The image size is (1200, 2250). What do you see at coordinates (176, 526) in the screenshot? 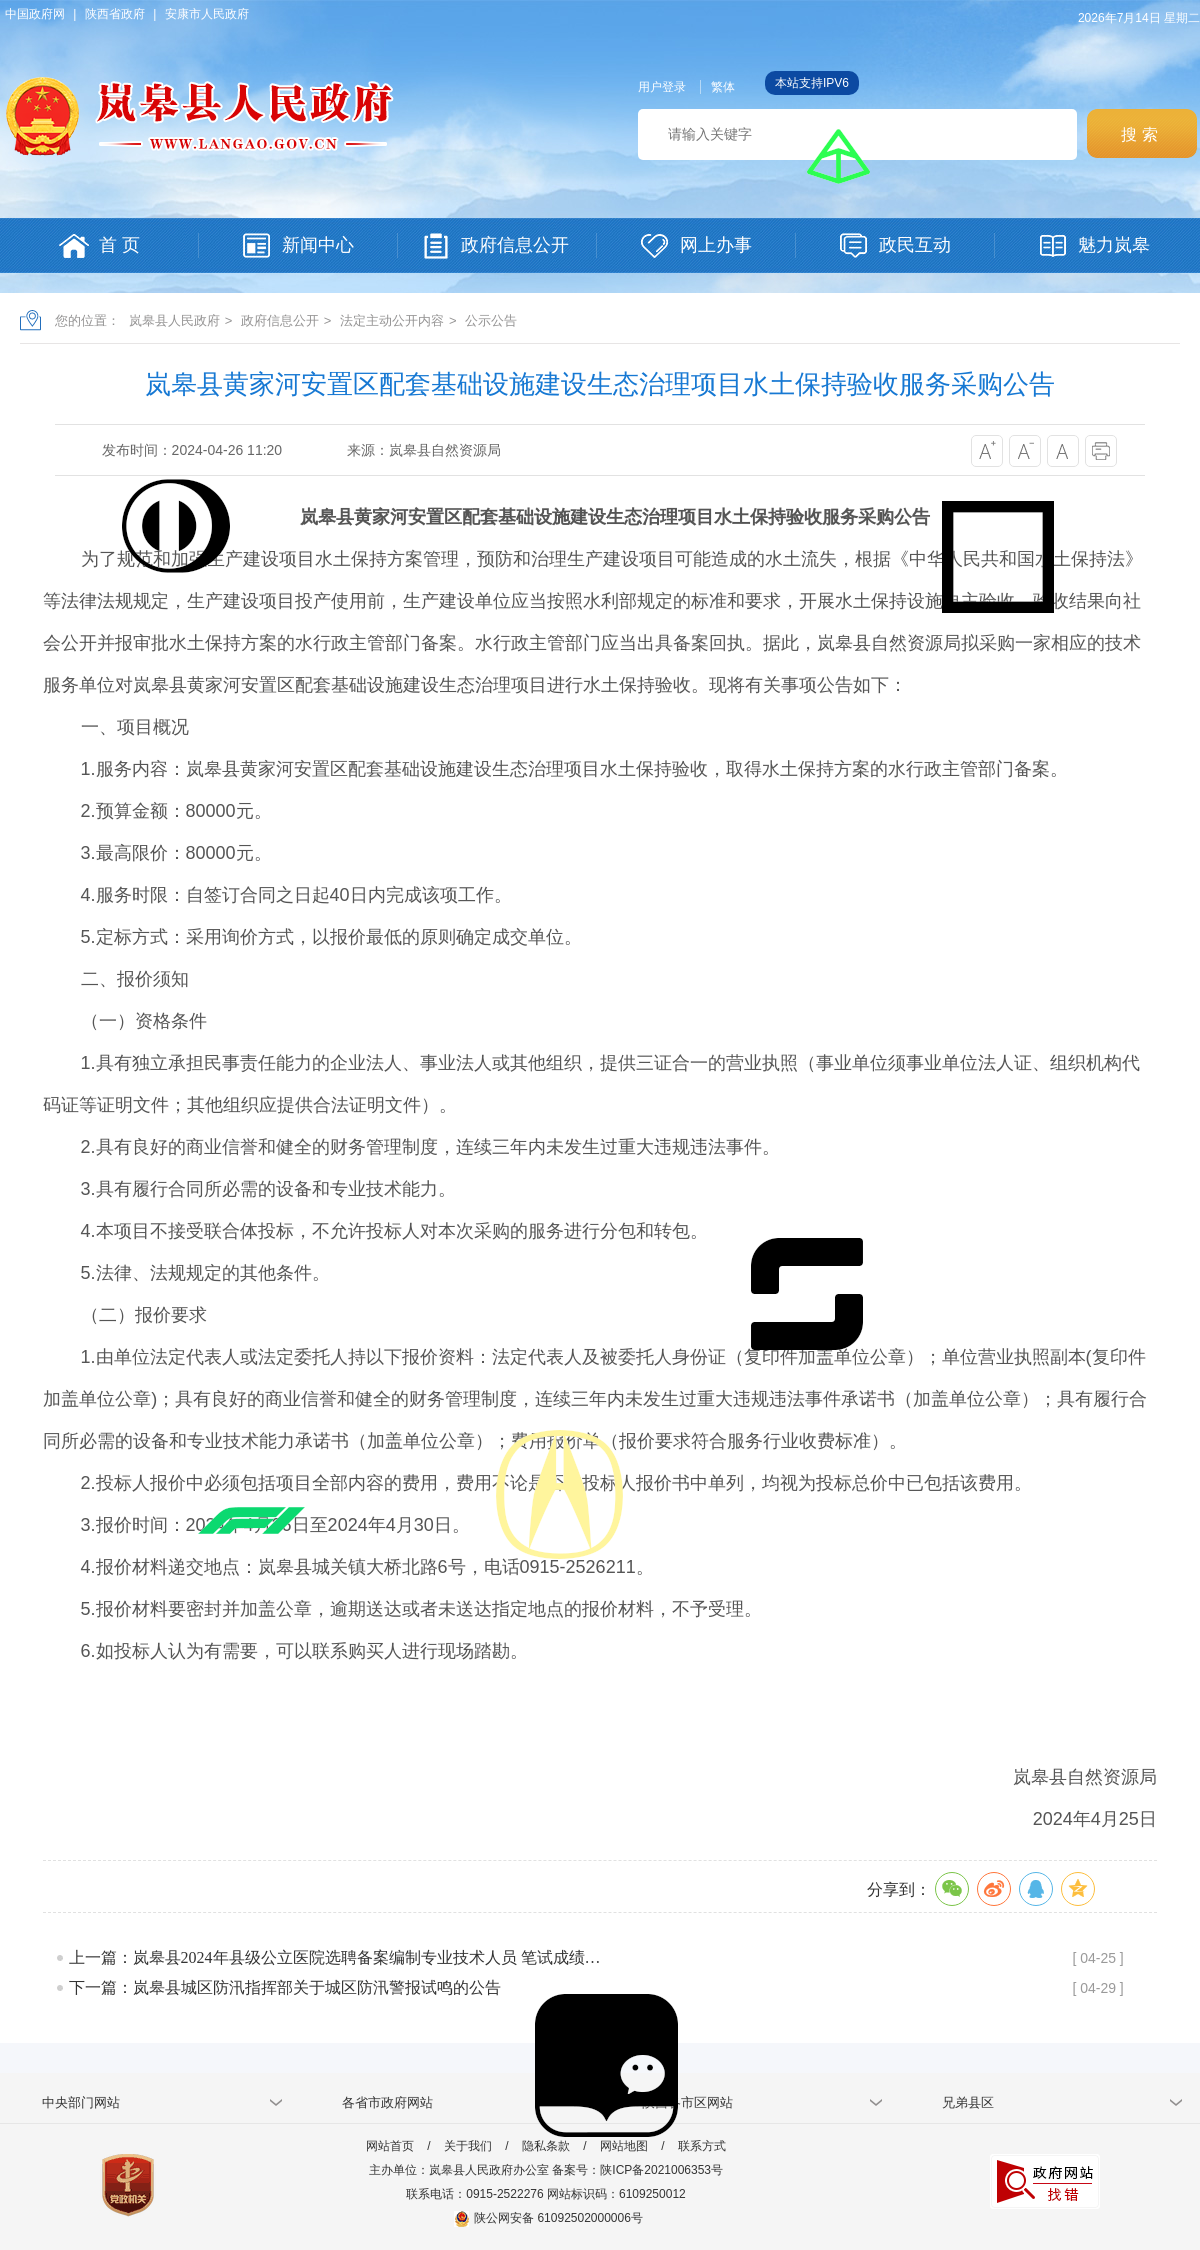
I see `pay with Diners Club credit card` at bounding box center [176, 526].